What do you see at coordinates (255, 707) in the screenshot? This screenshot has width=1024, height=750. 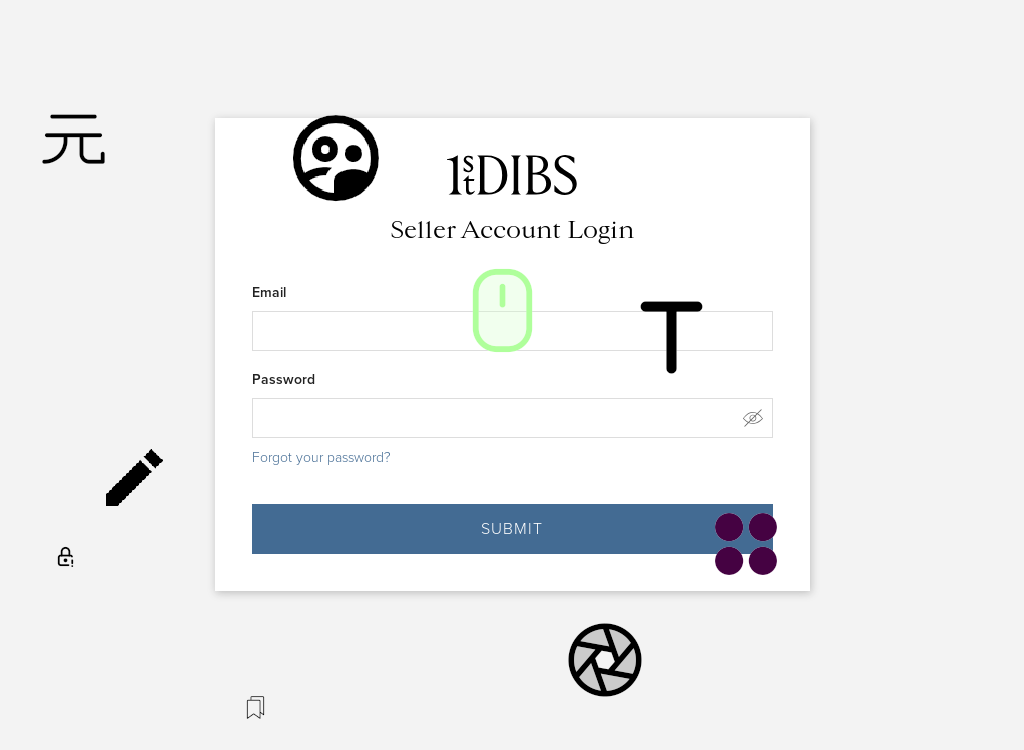 I see `view your saved bookmarks` at bounding box center [255, 707].